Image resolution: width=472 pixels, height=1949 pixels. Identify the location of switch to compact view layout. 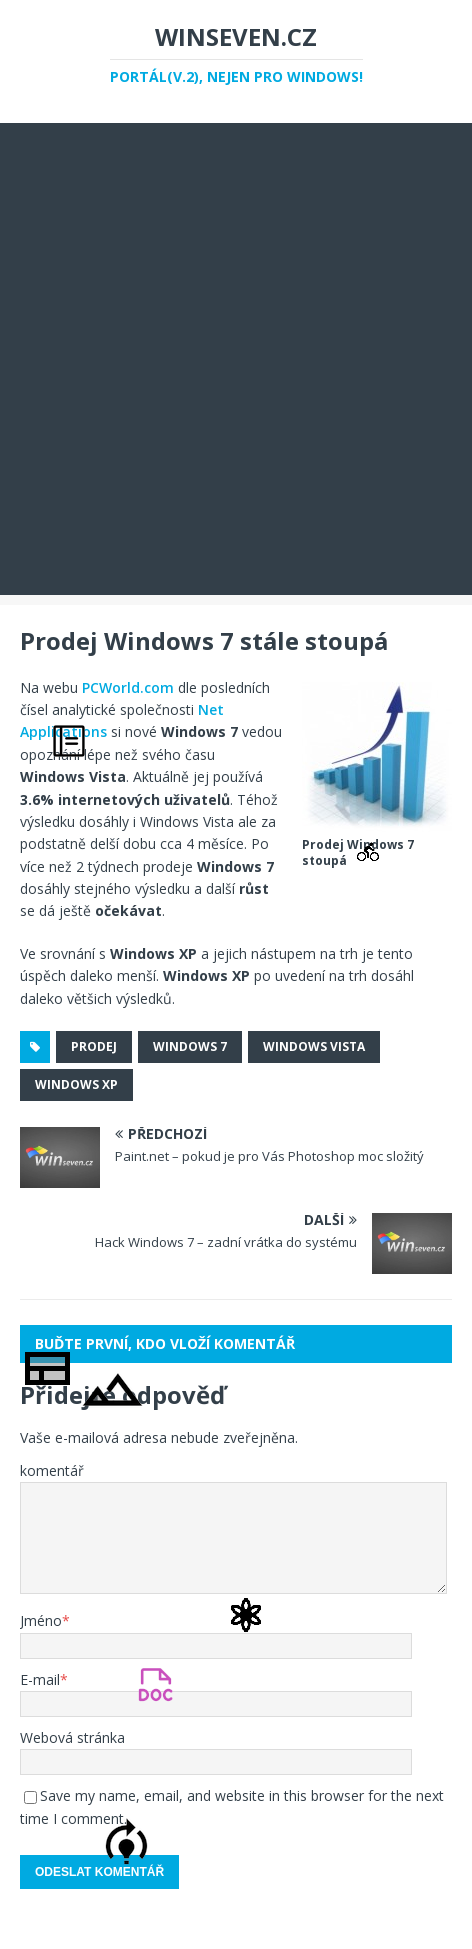
(46, 1368).